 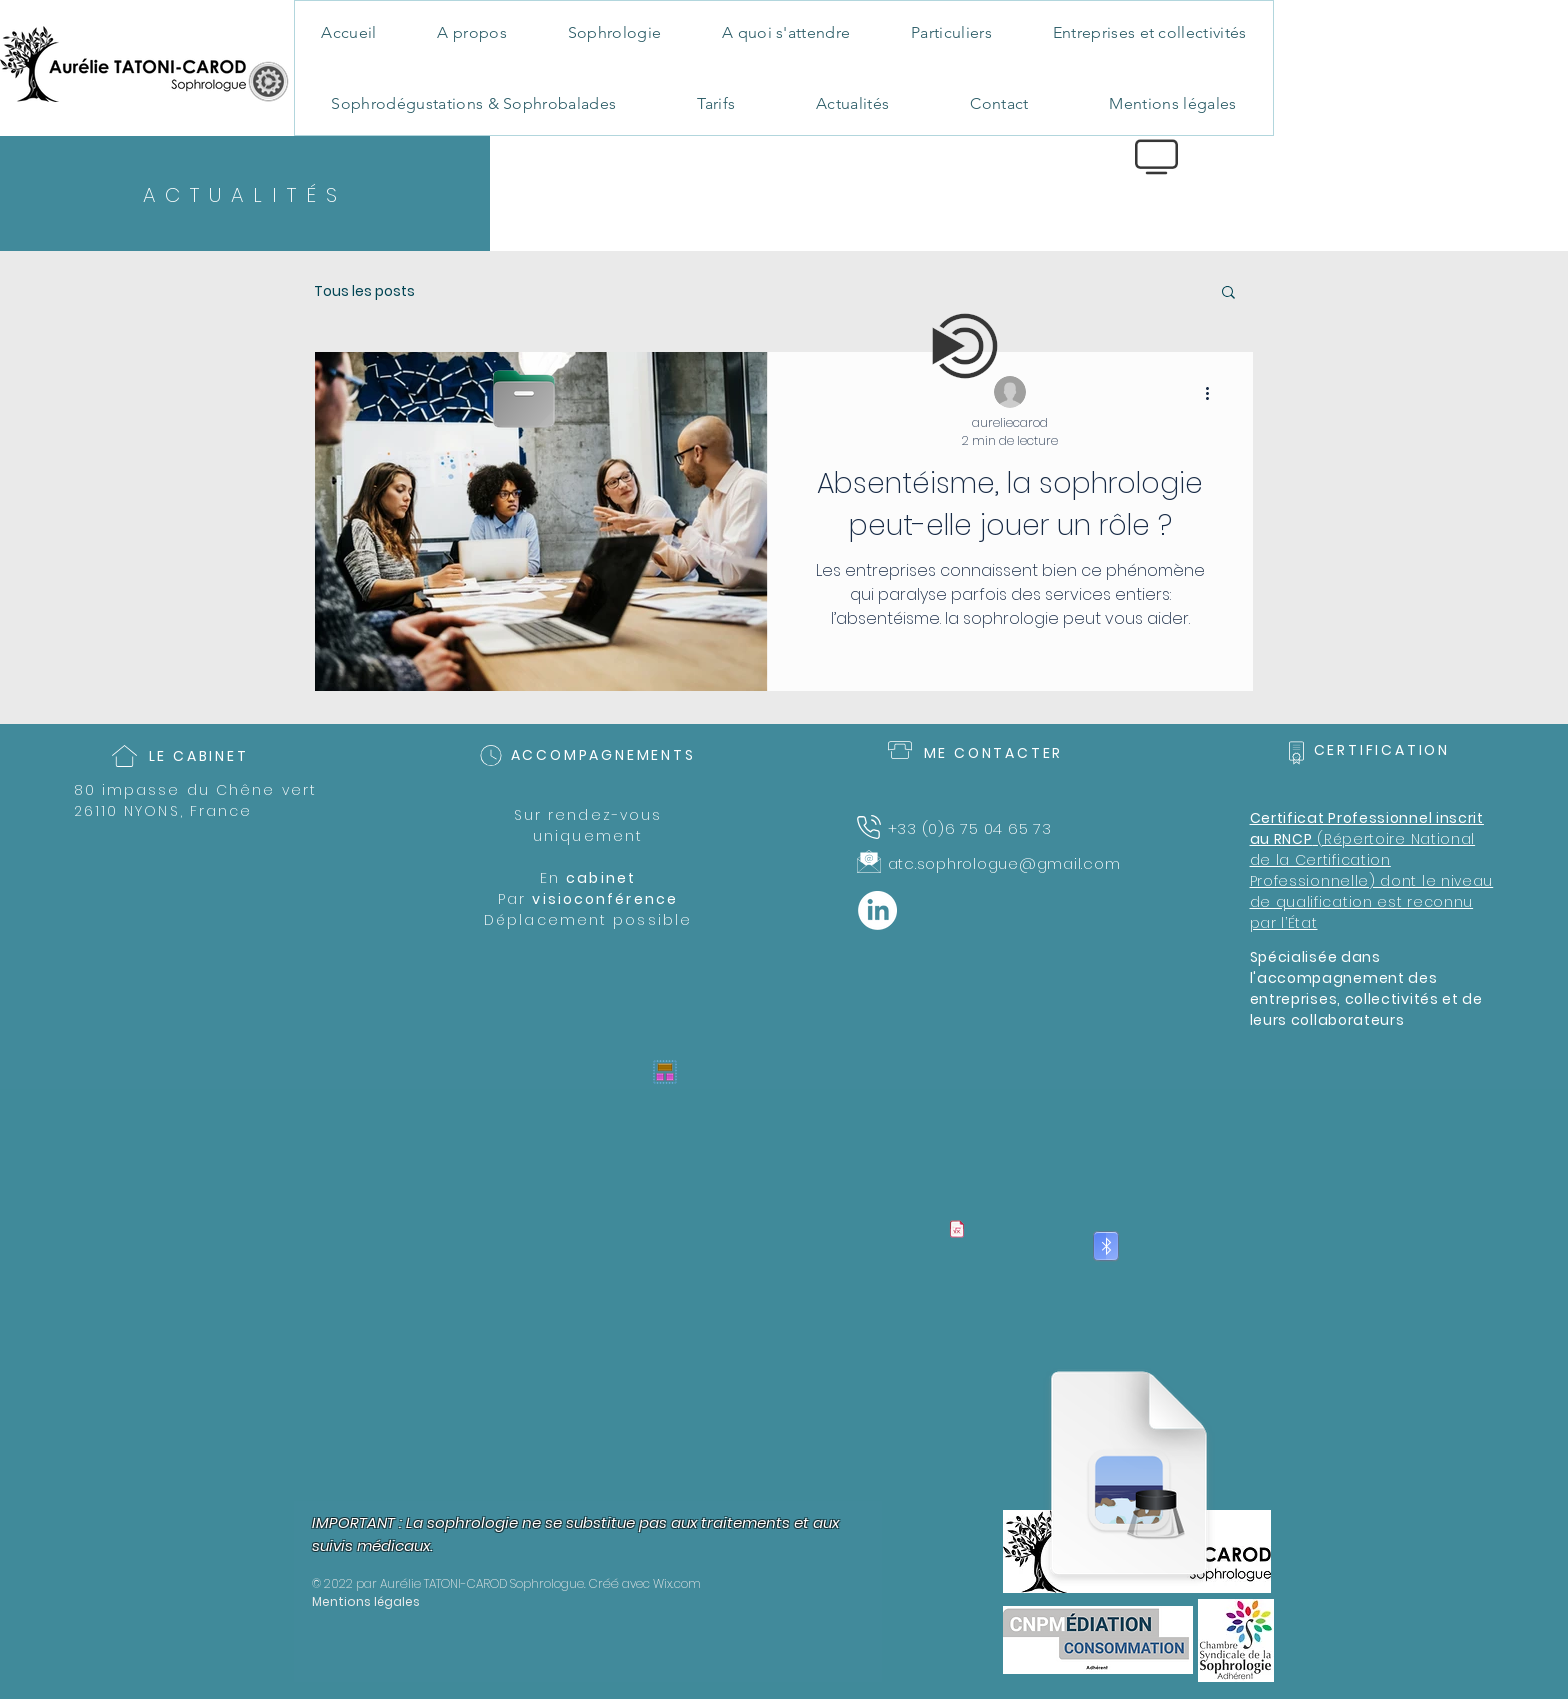 What do you see at coordinates (1129, 1477) in the screenshot?
I see `a generic image file` at bounding box center [1129, 1477].